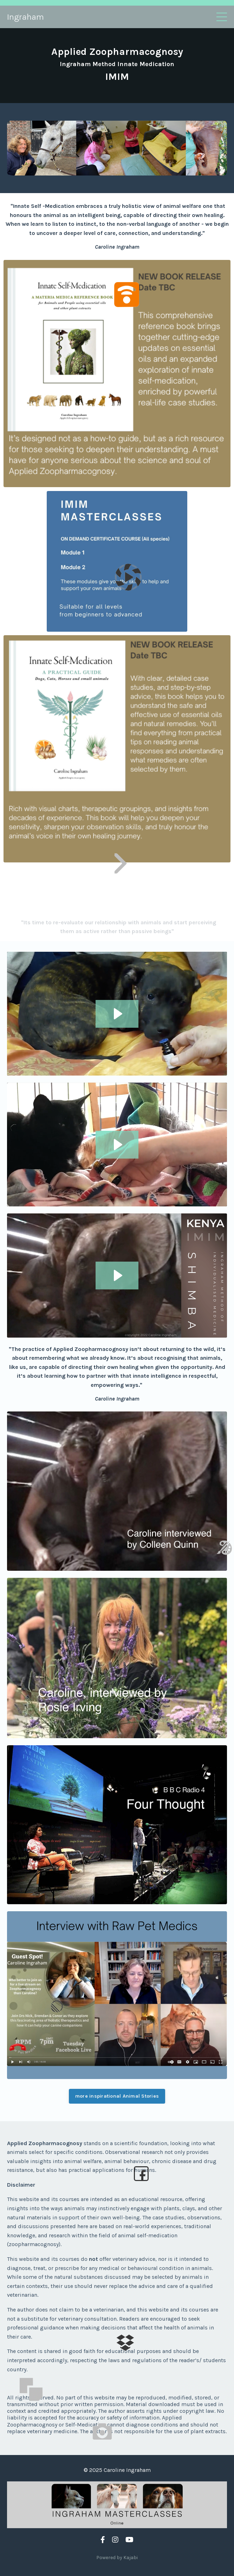 The image size is (234, 2576). I want to click on indicates hotspot or tethering is active, so click(126, 294).